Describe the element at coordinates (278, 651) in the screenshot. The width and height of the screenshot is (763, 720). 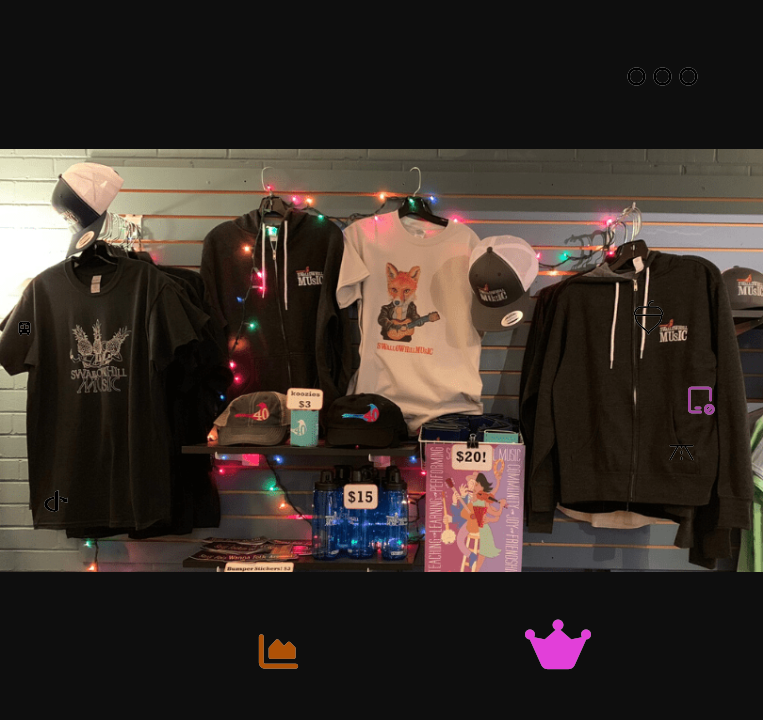
I see `view area chart analytics` at that location.